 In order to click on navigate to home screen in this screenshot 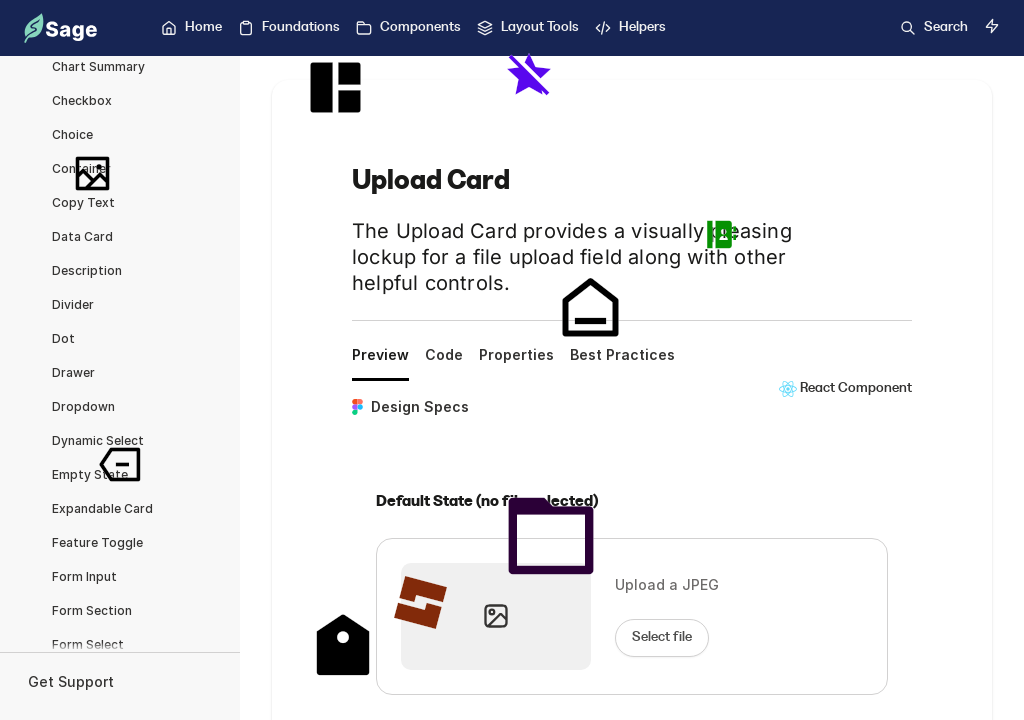, I will do `click(590, 308)`.